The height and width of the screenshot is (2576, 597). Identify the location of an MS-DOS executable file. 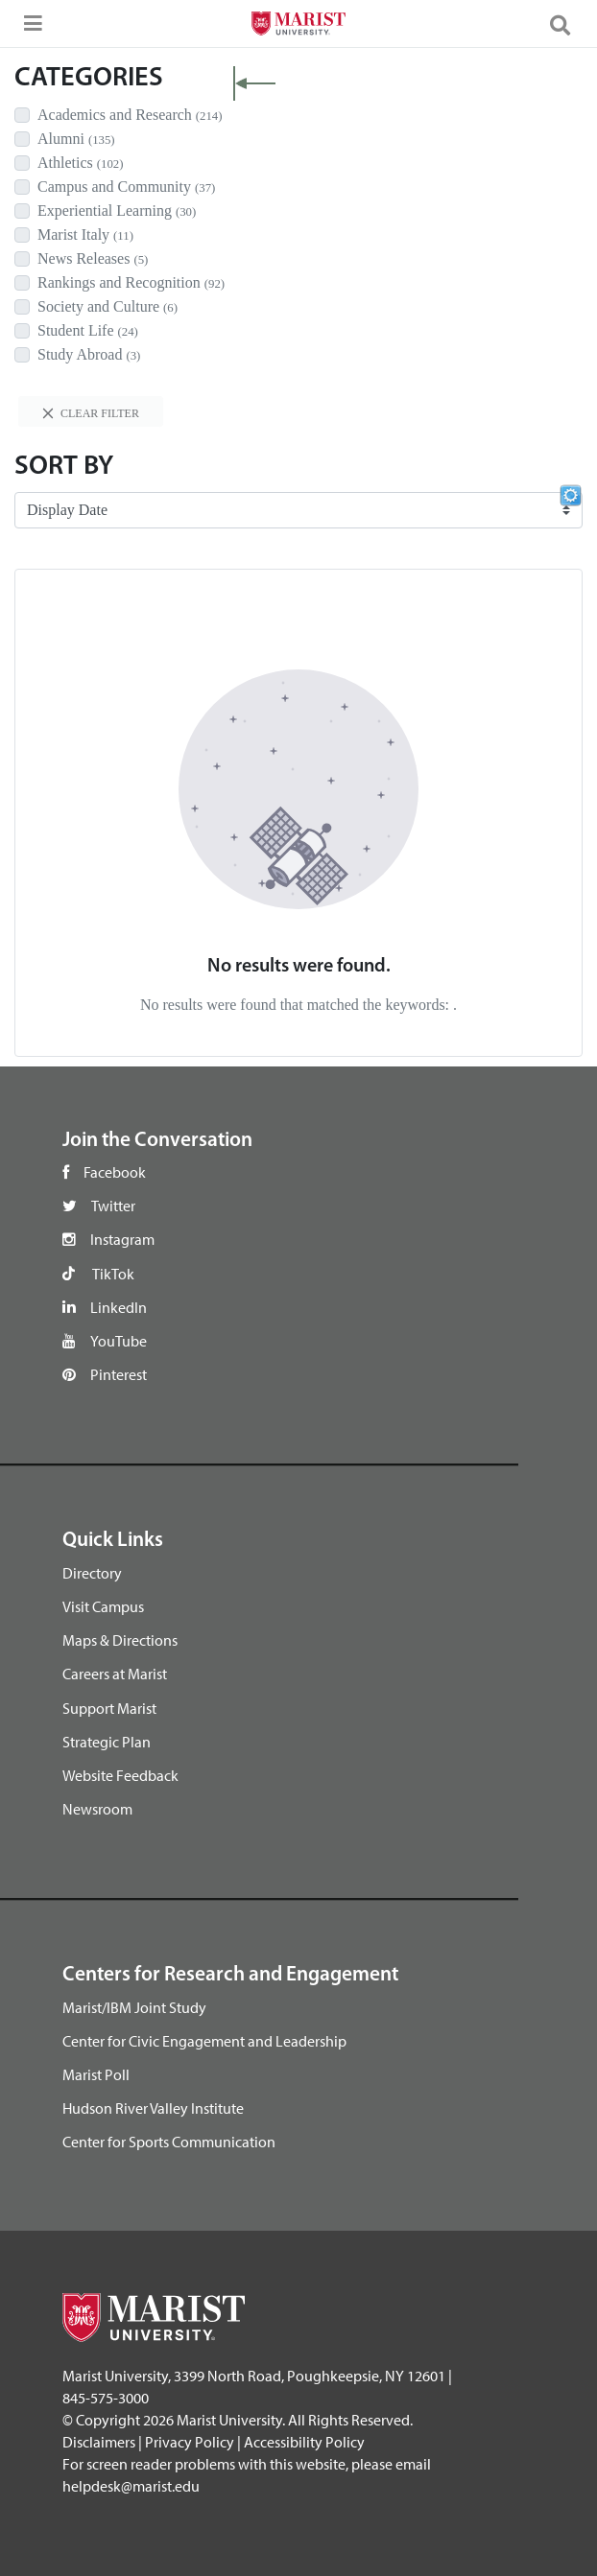
(570, 495).